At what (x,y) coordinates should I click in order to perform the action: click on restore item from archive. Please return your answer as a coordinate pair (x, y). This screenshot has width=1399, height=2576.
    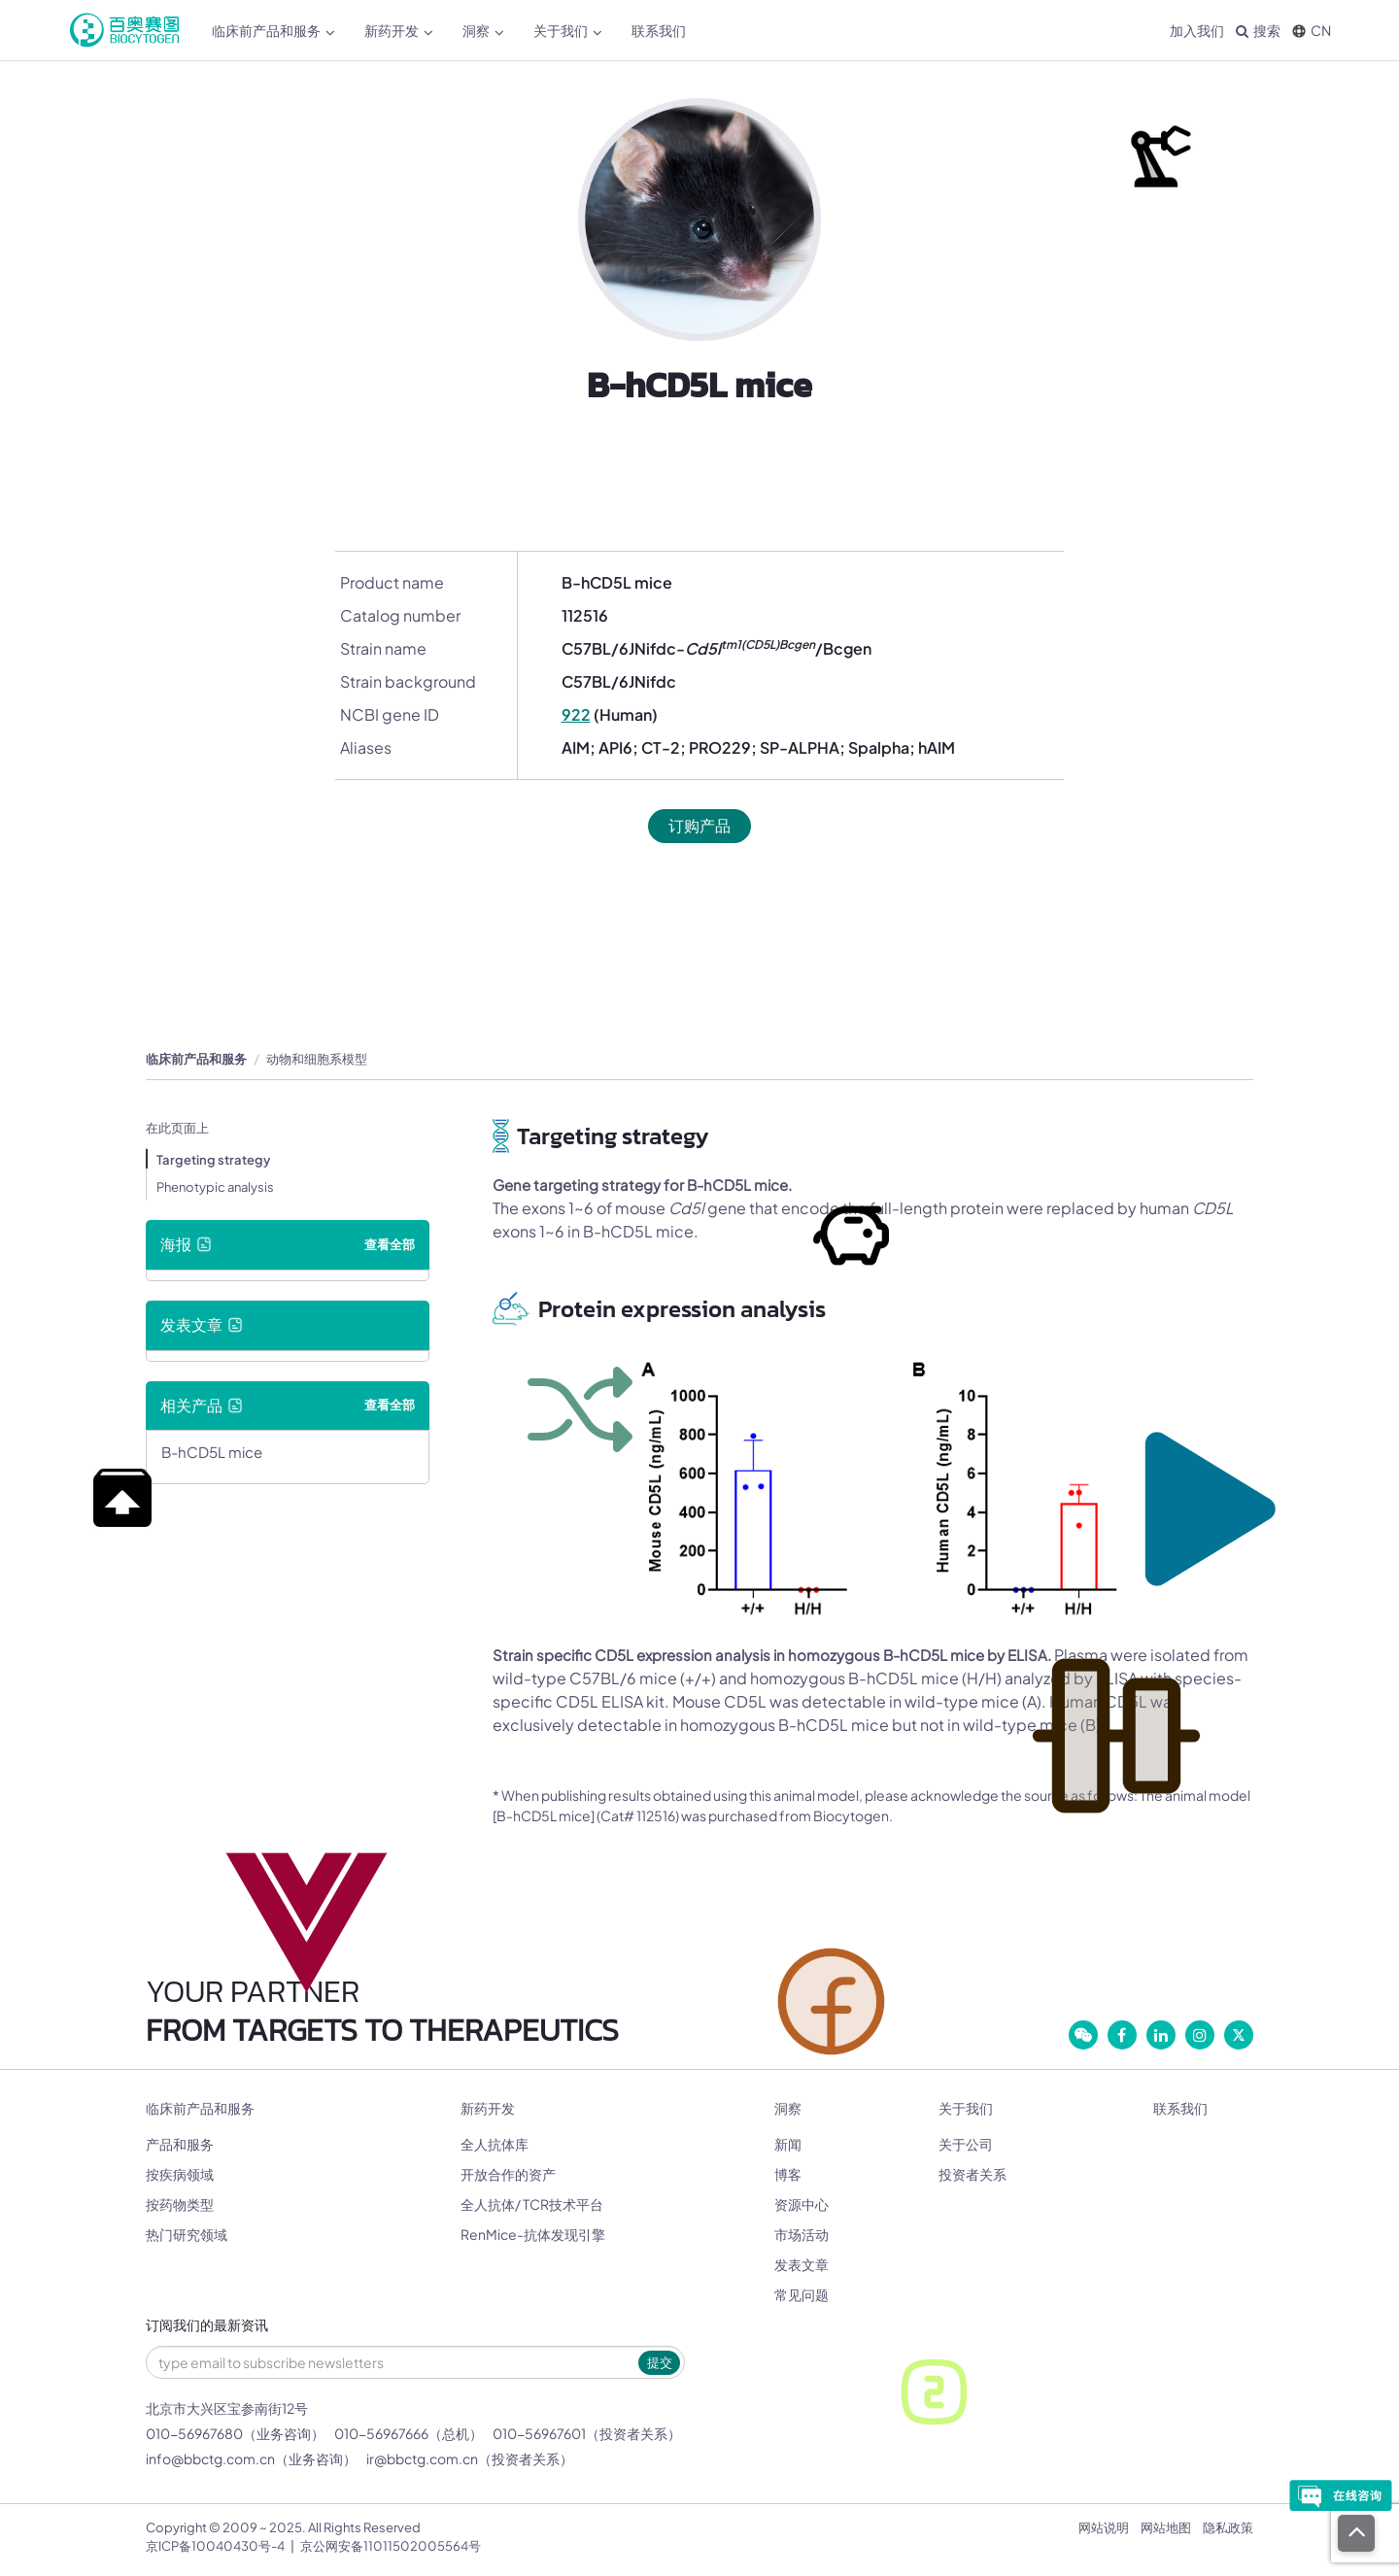
    Looking at the image, I should click on (122, 1498).